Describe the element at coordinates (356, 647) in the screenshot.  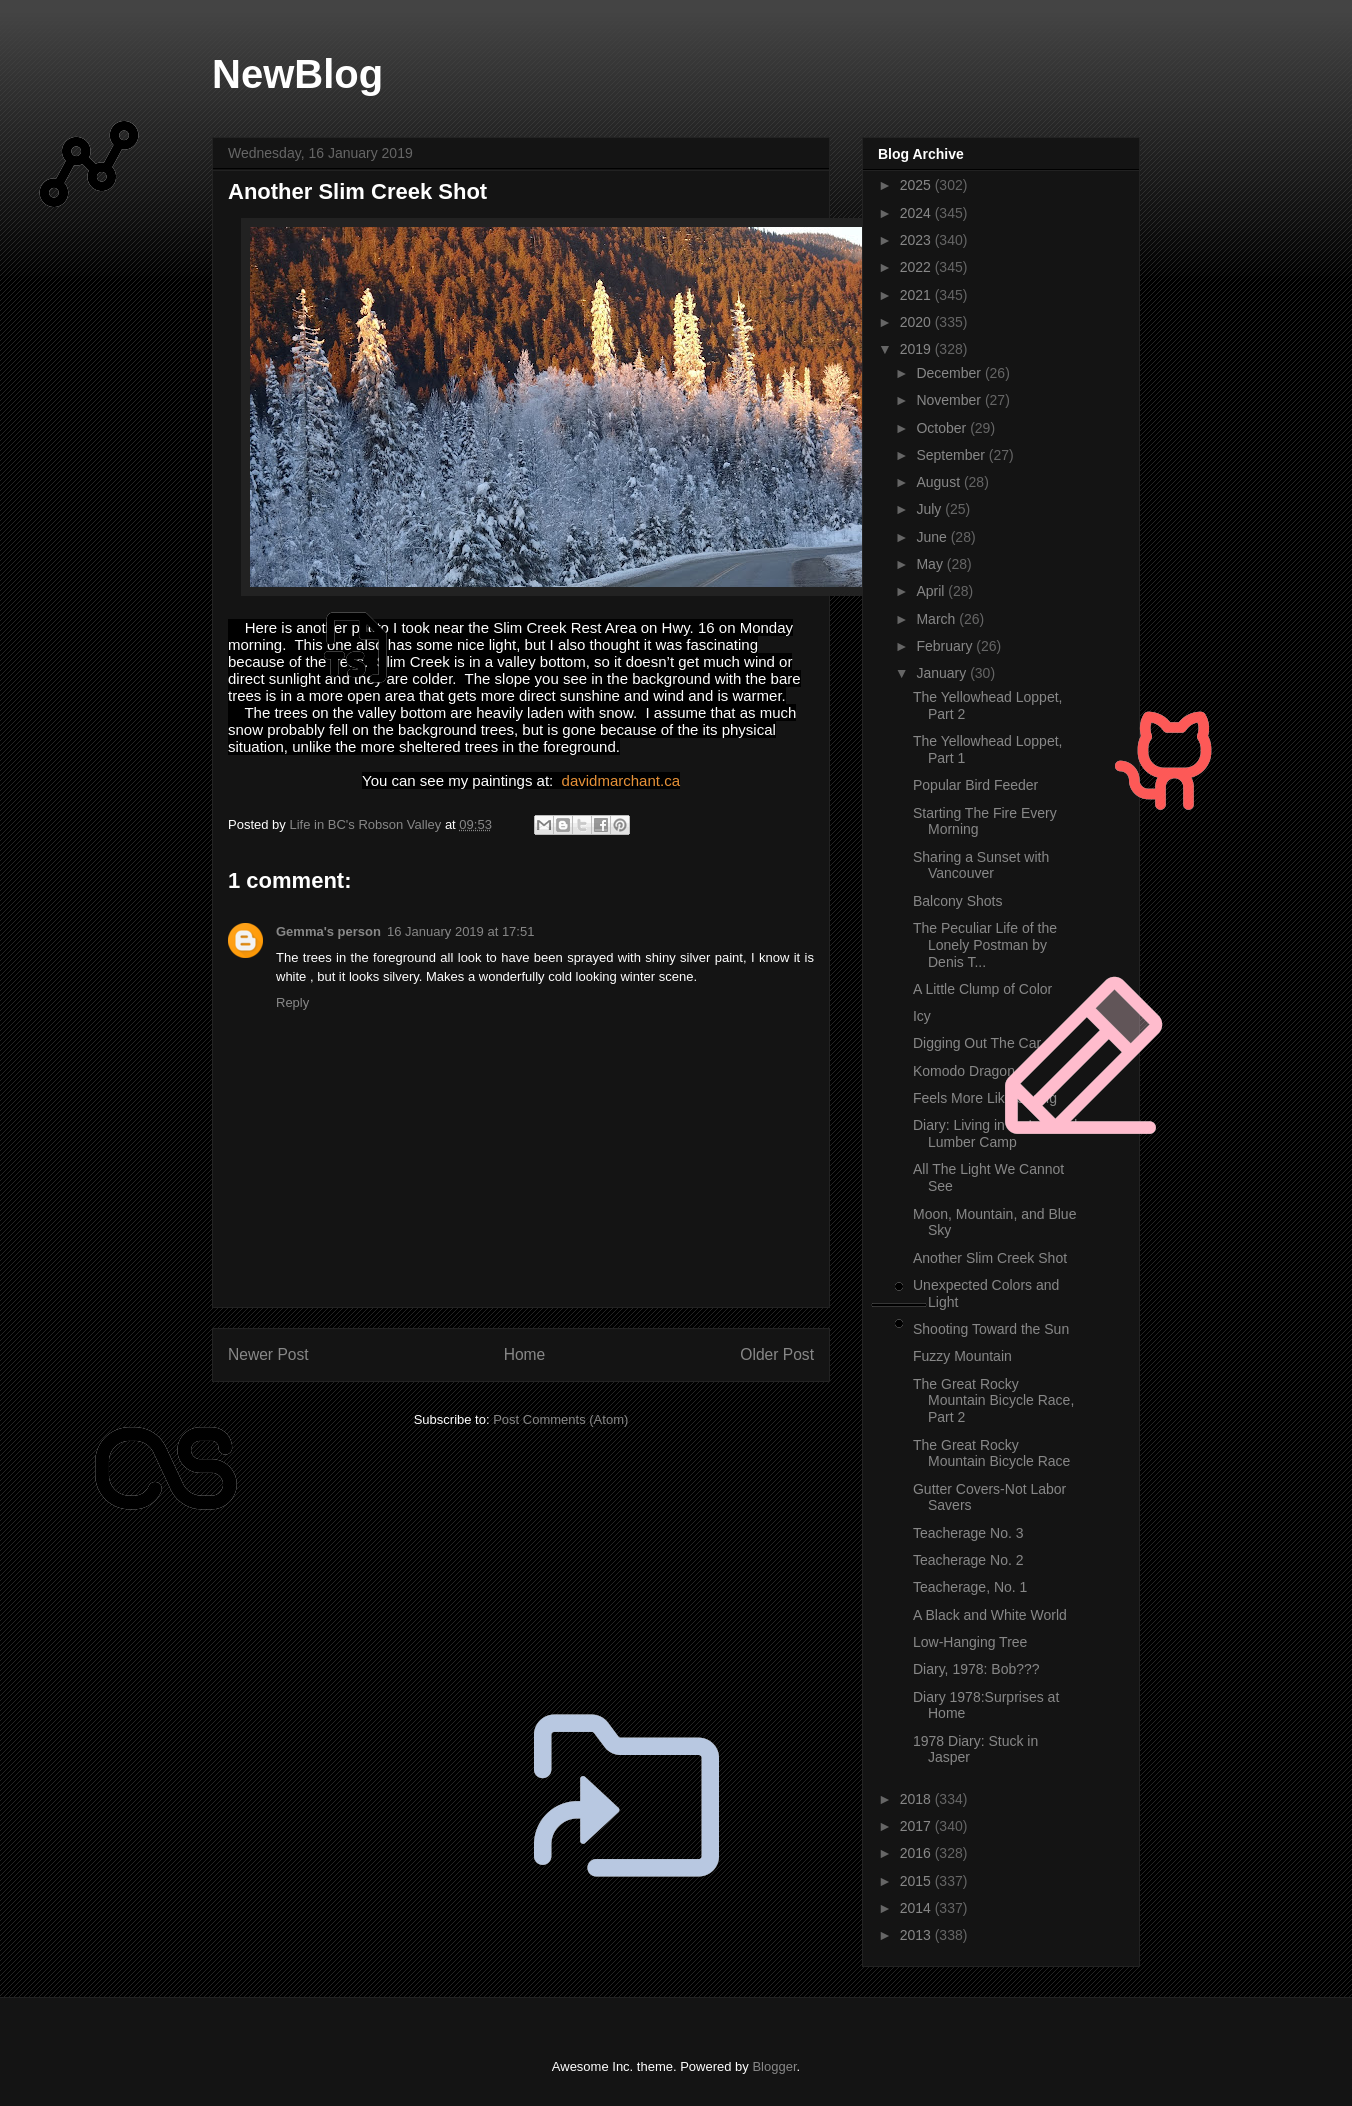
I see `a TypeScript file` at that location.